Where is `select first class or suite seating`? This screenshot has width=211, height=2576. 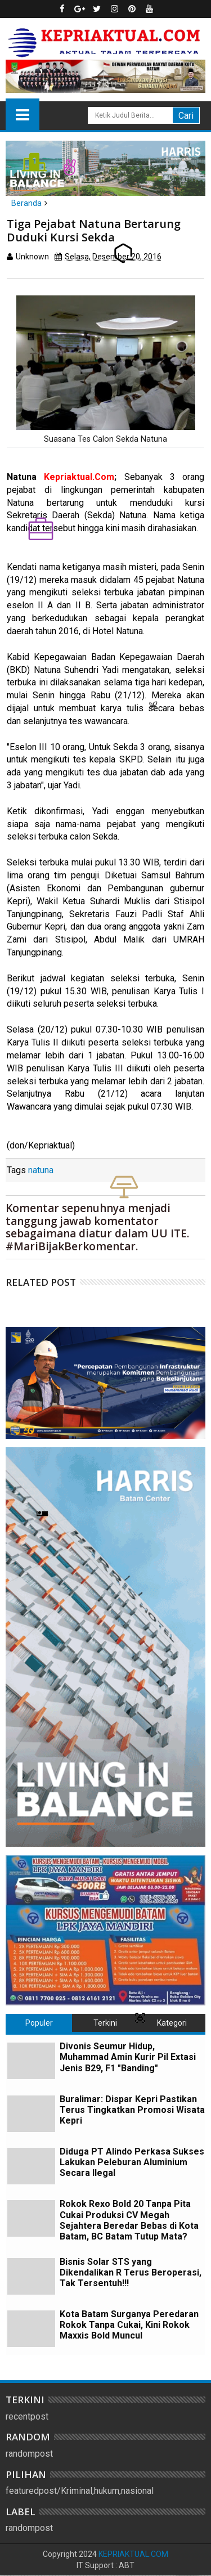
select first class or suite seating is located at coordinates (42, 1514).